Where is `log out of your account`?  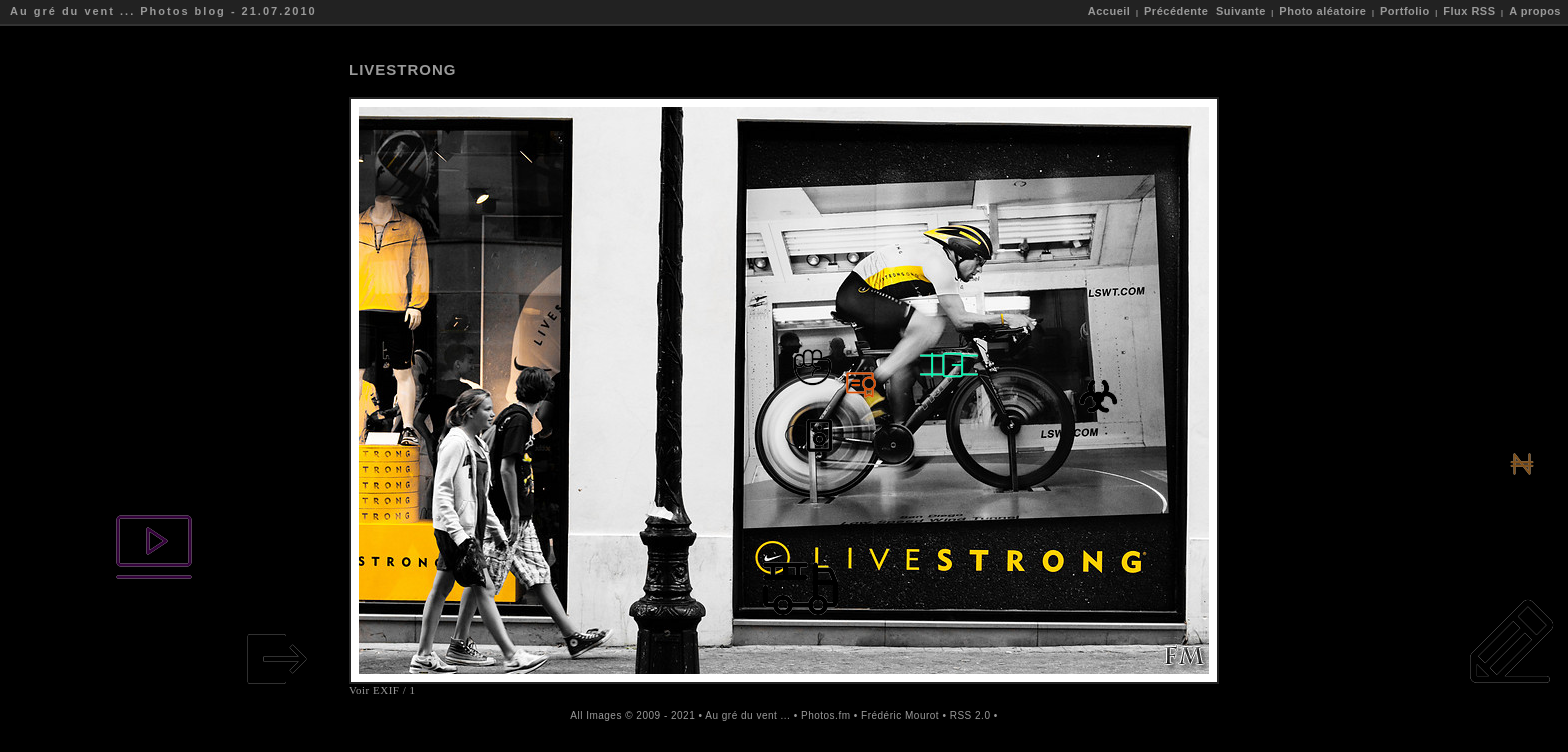
log out of your account is located at coordinates (277, 659).